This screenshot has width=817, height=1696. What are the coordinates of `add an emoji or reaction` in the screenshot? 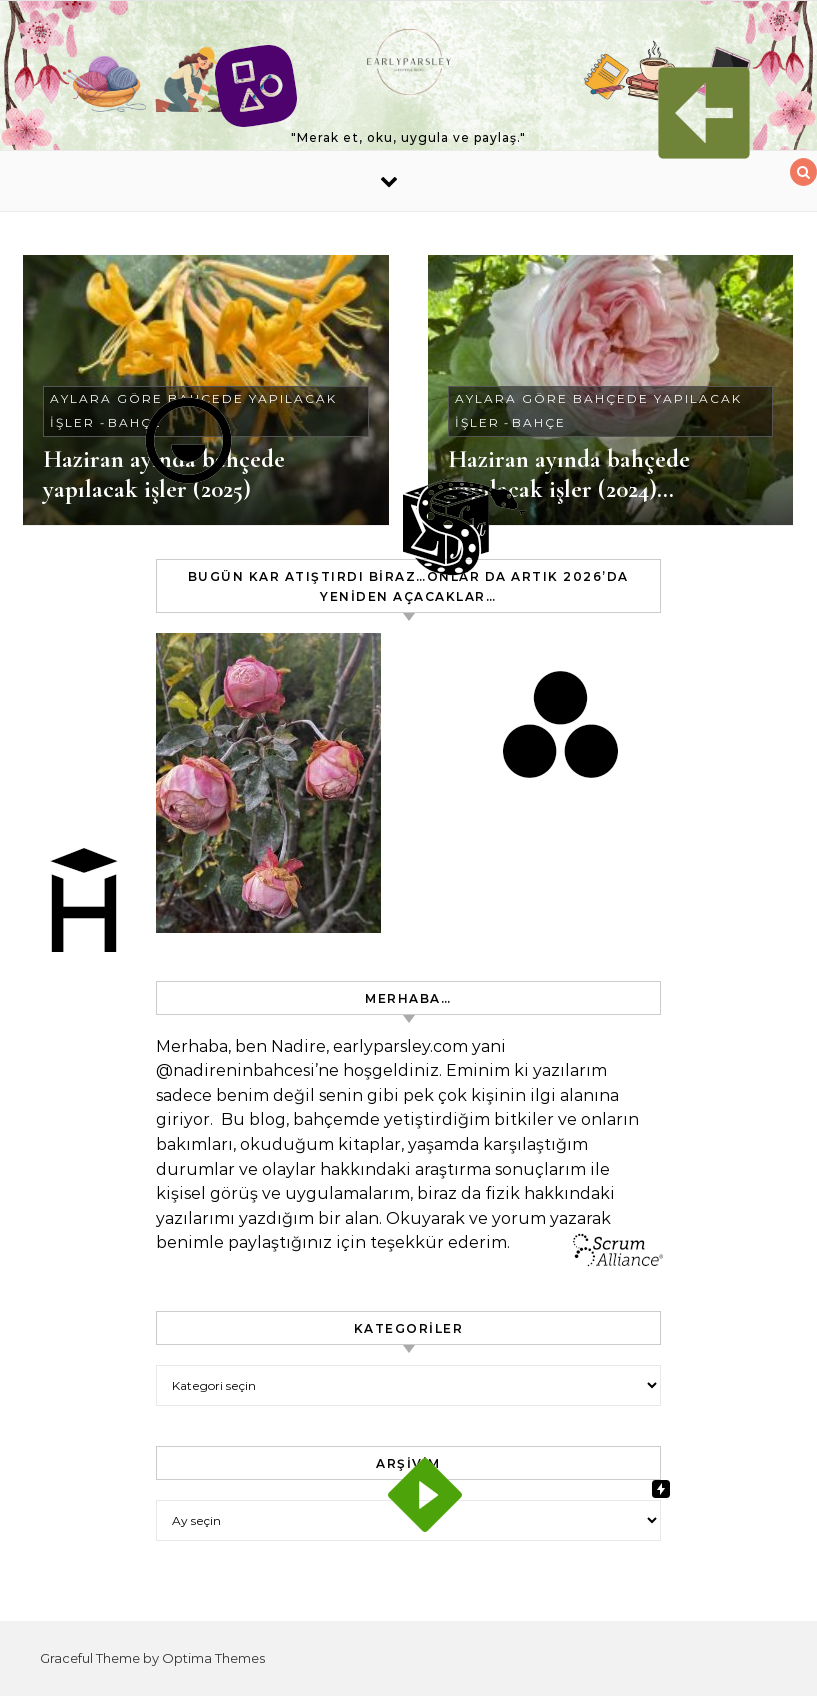 It's located at (188, 440).